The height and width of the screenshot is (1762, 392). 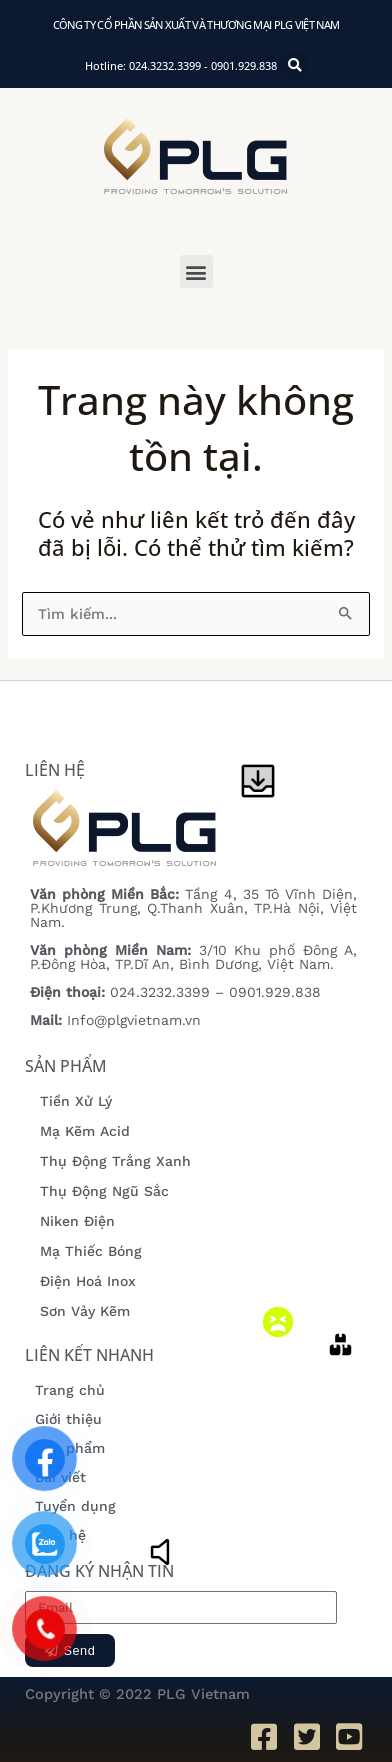 What do you see at coordinates (258, 781) in the screenshot?
I see `download file to inbox or tray` at bounding box center [258, 781].